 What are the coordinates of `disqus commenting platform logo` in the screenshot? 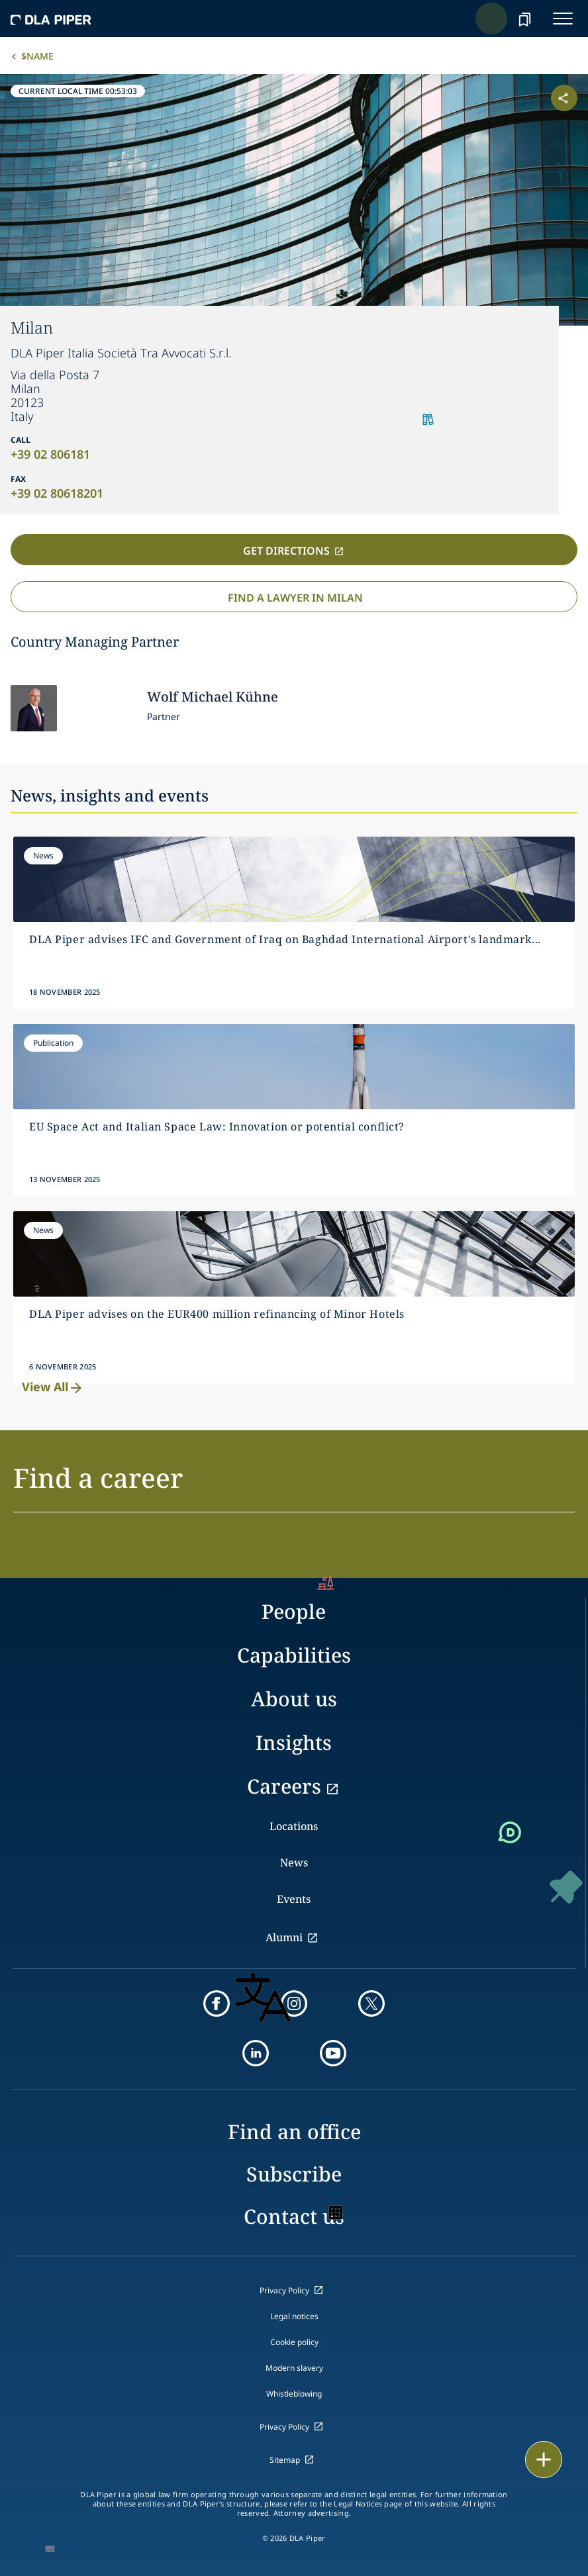 It's located at (510, 1832).